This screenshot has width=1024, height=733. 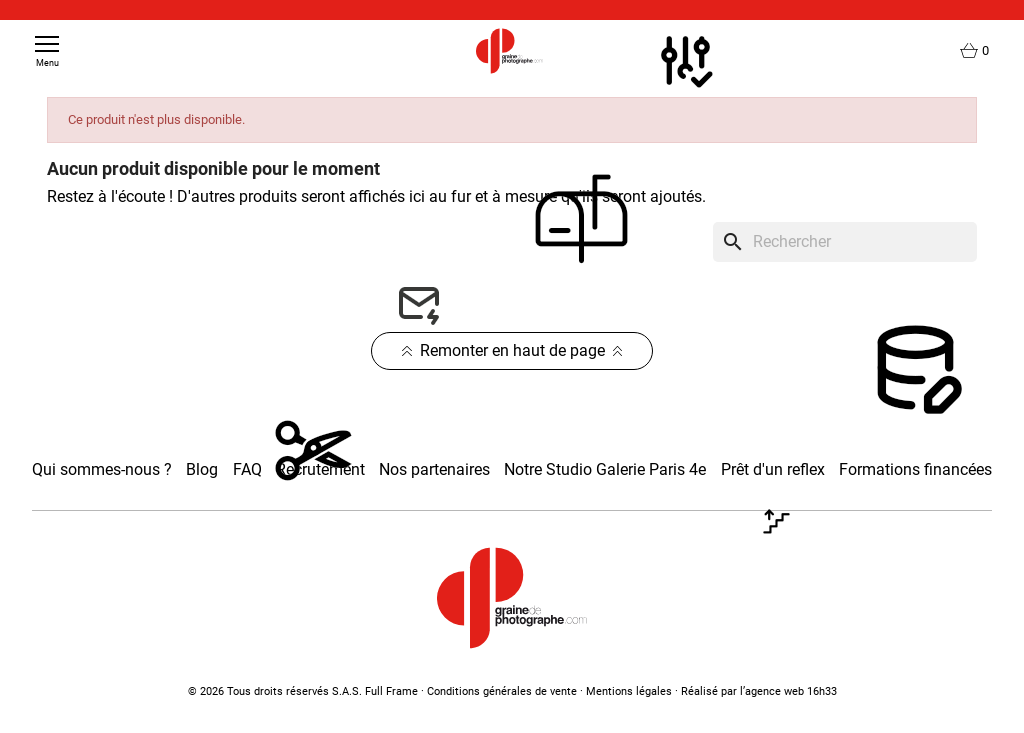 I want to click on access your mailbox or inbox, so click(x=581, y=220).